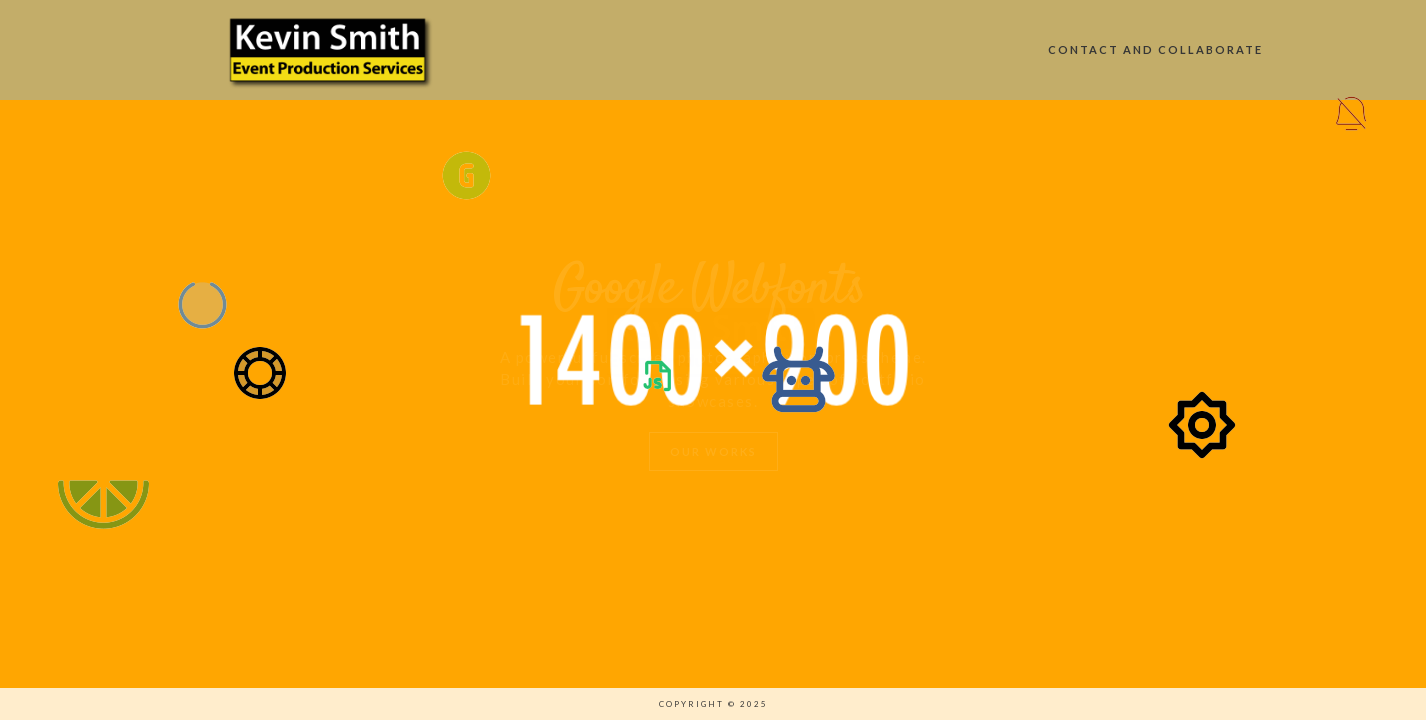 This screenshot has height=720, width=1426. Describe the element at coordinates (260, 373) in the screenshot. I see `access casino or gambling games` at that location.